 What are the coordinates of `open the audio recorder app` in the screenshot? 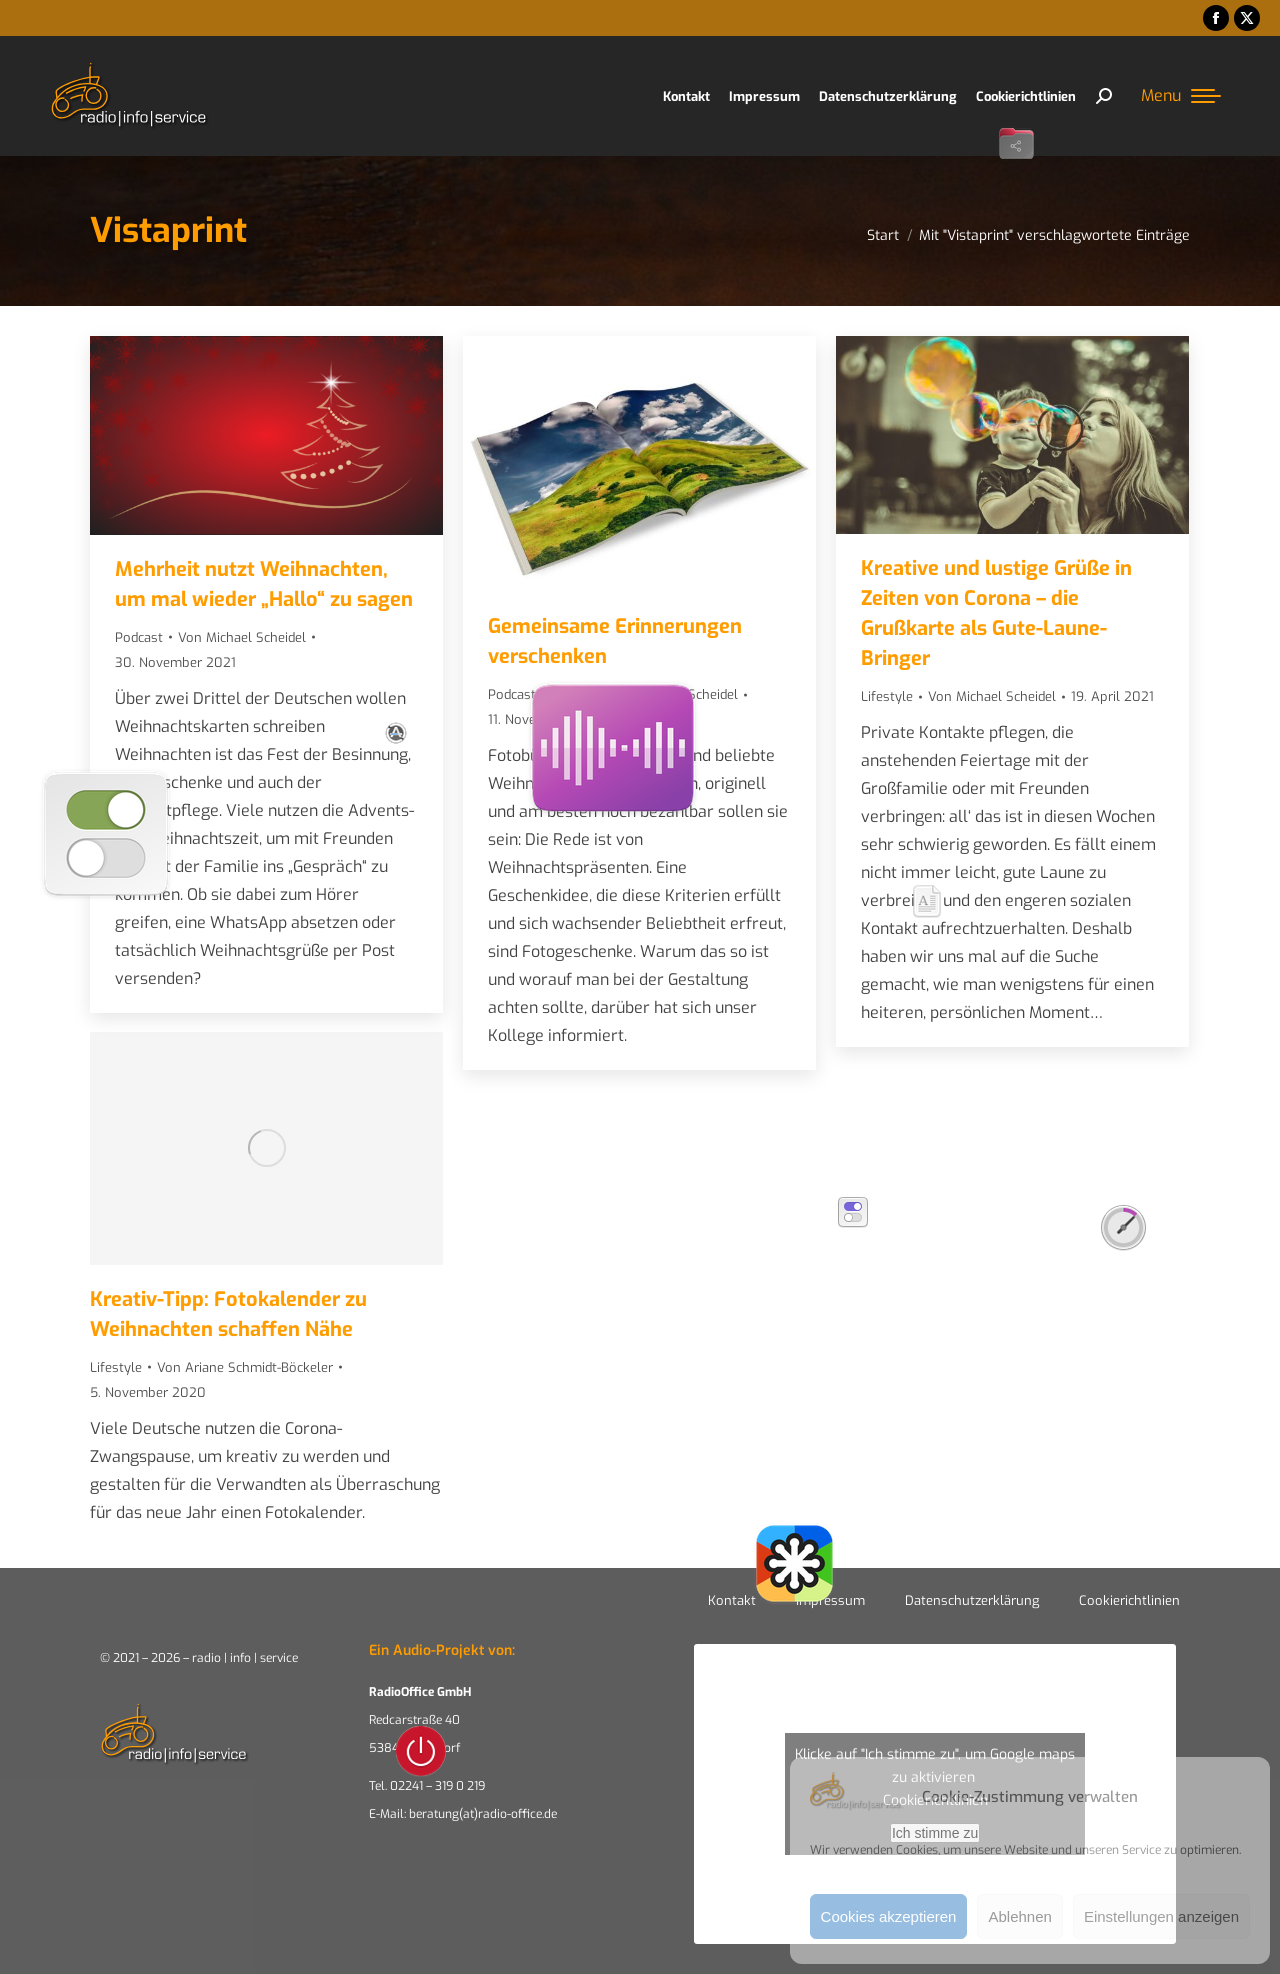 It's located at (613, 748).